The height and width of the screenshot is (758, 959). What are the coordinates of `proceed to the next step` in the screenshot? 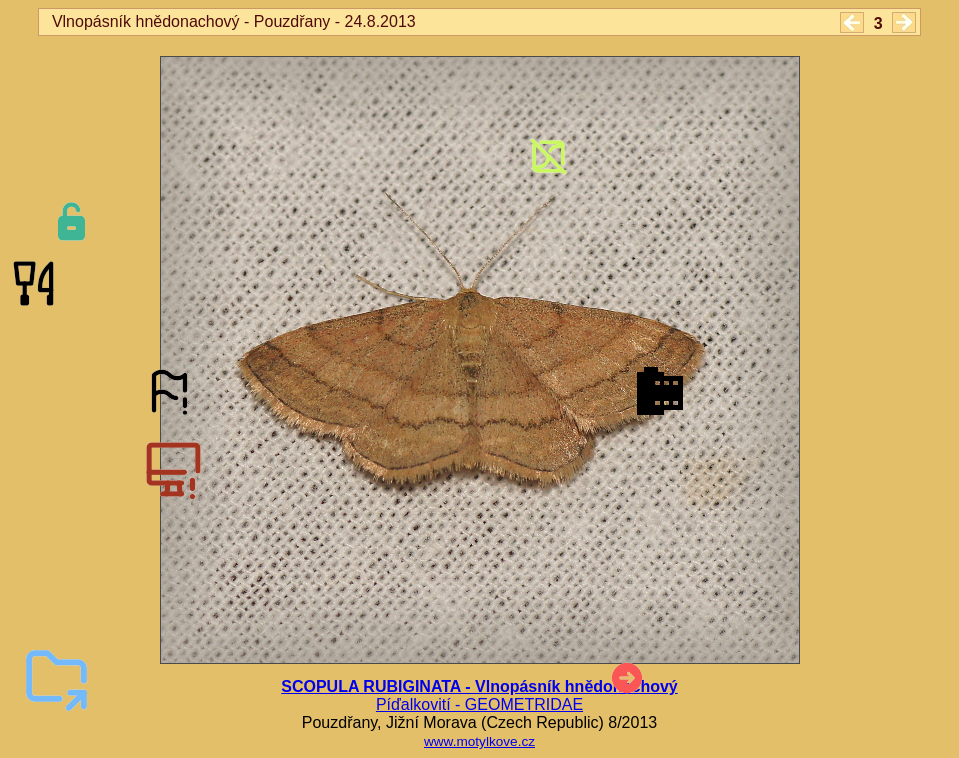 It's located at (627, 678).